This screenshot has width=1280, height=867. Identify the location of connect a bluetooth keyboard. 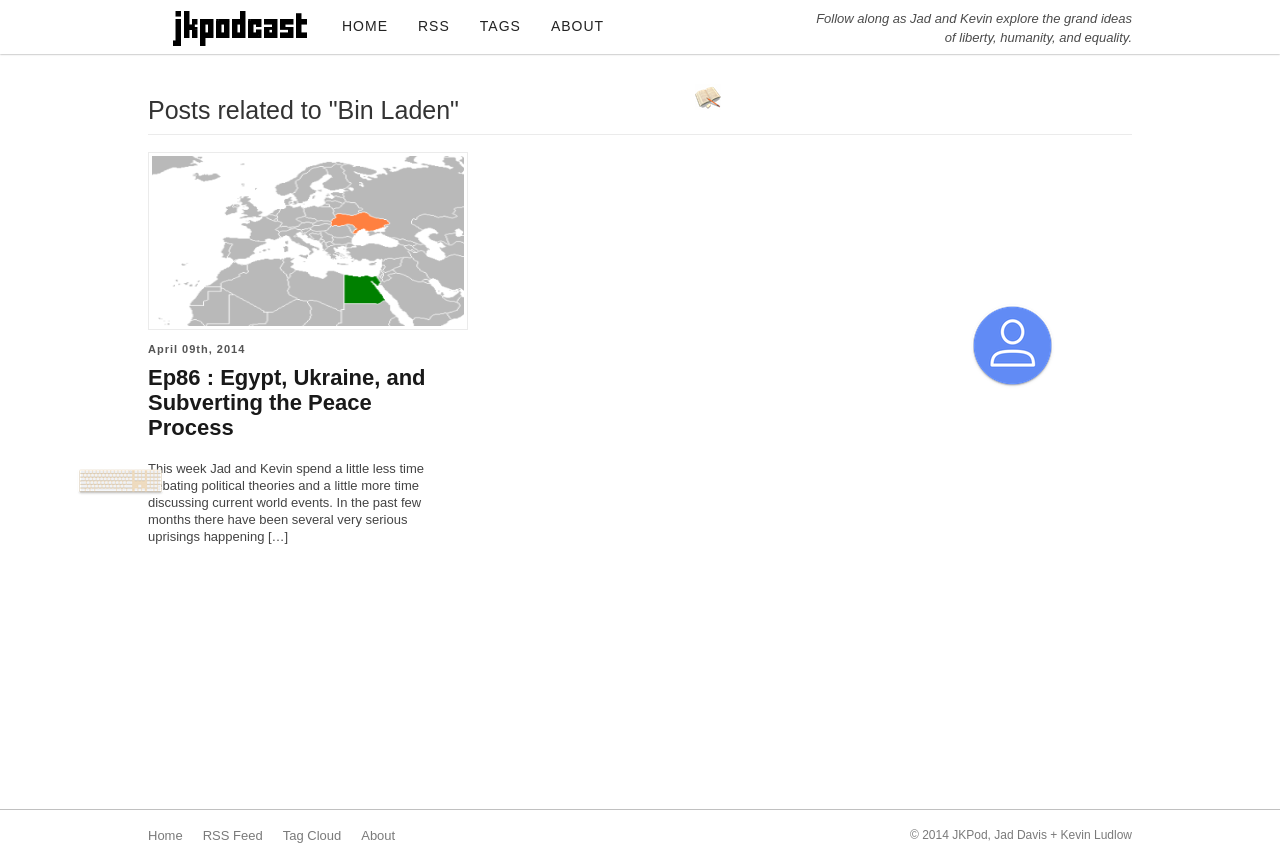
(120, 480).